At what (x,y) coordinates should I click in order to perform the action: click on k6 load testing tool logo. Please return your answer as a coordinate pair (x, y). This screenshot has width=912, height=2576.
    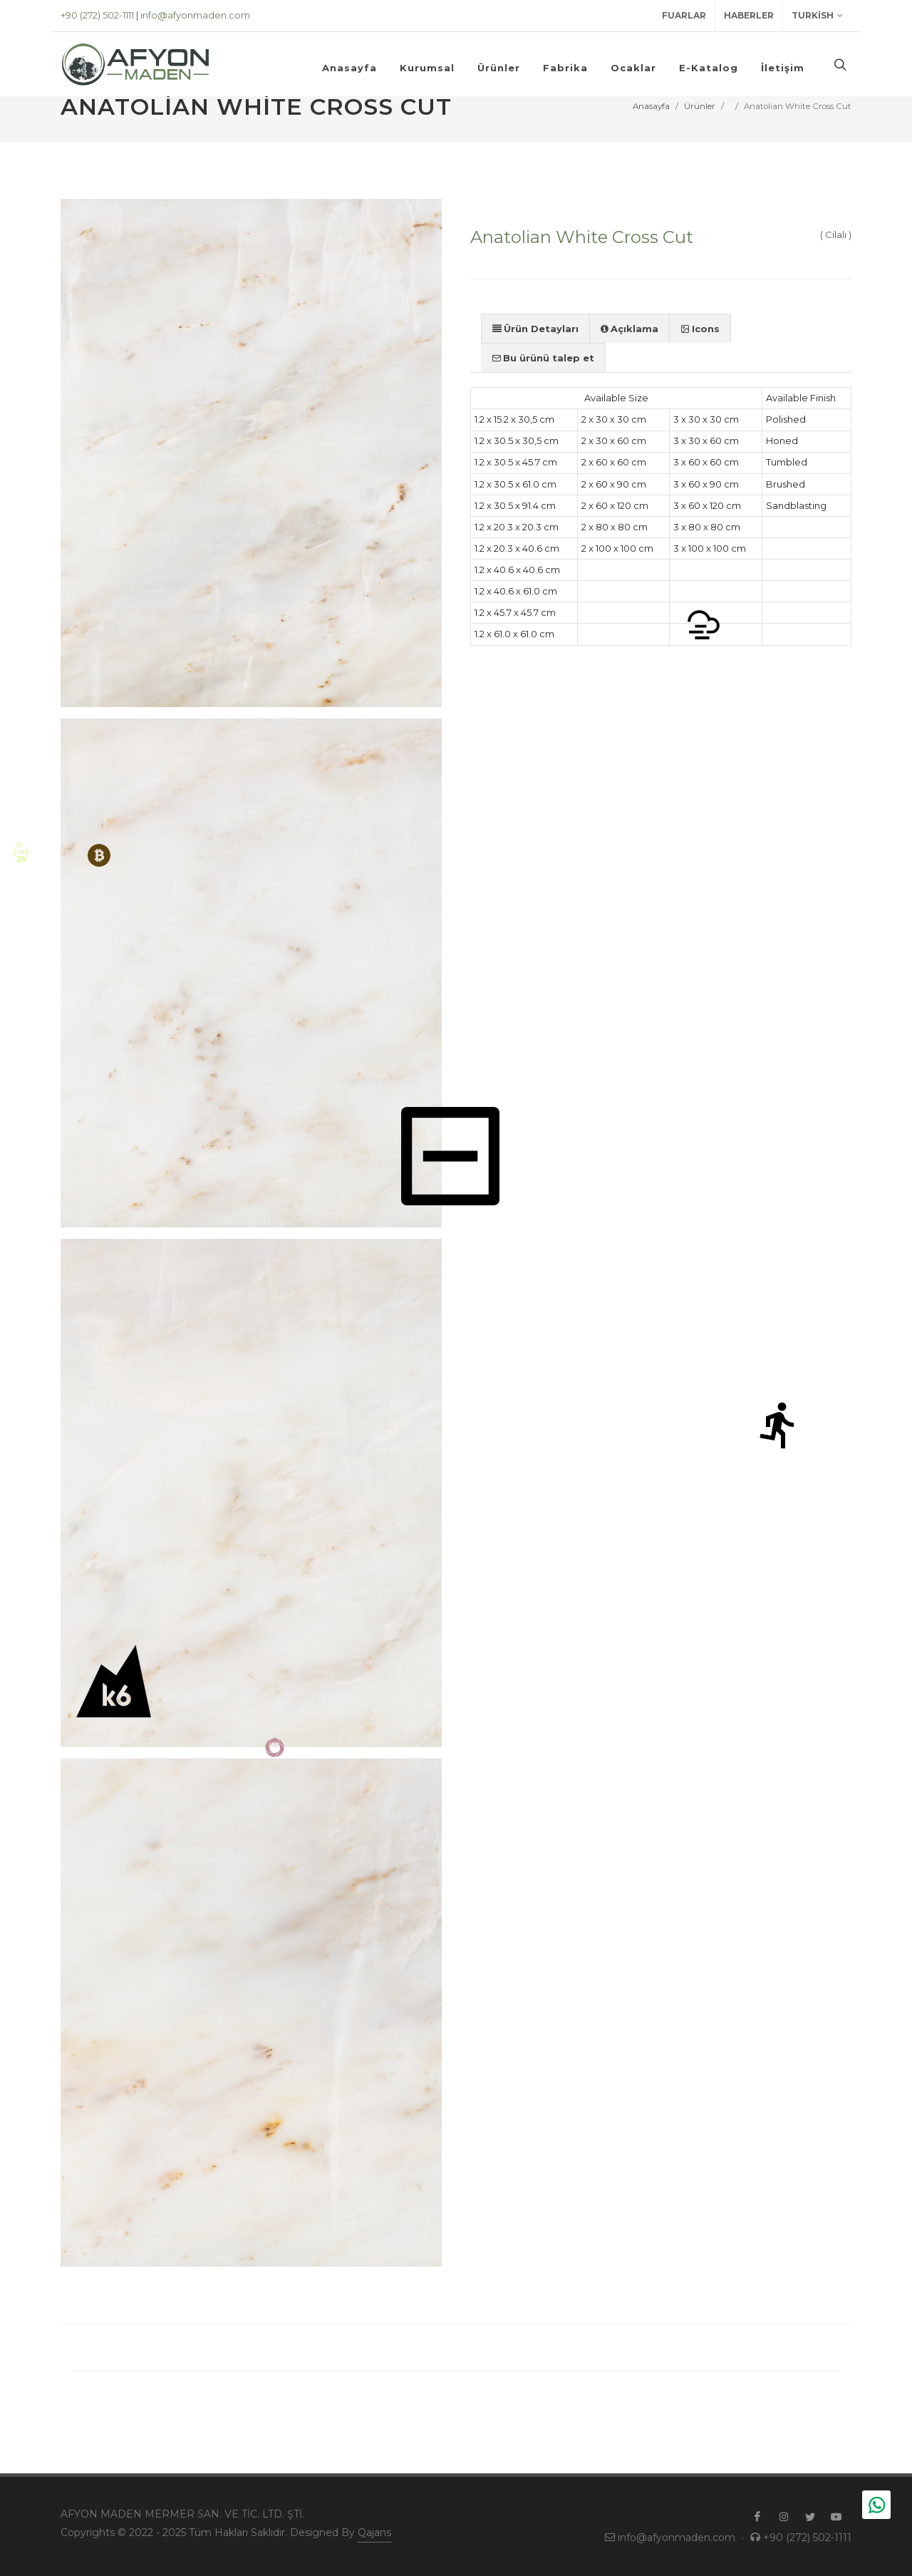
    Looking at the image, I should click on (113, 1681).